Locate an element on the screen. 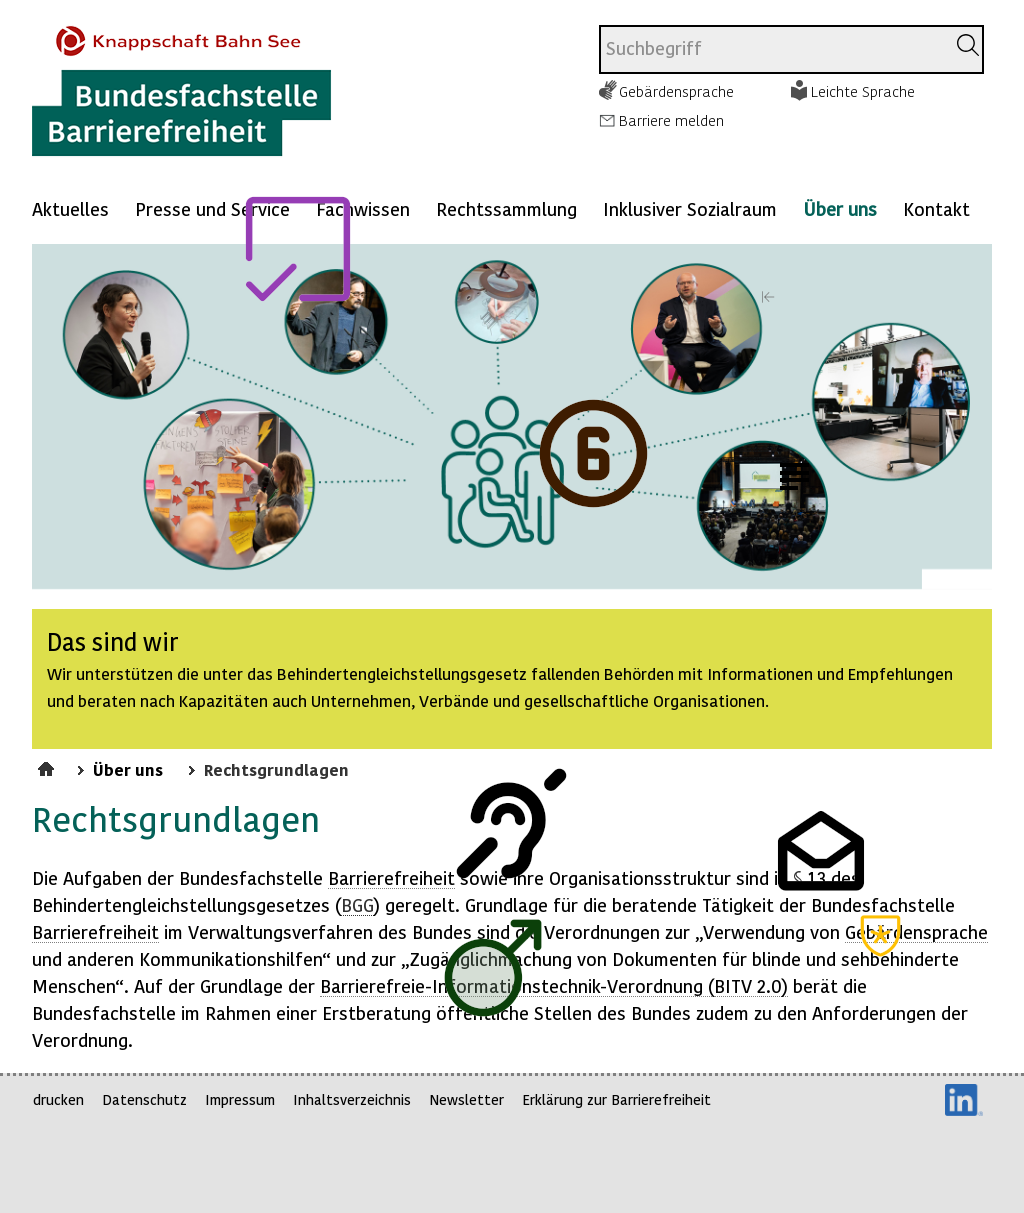 The image size is (1024, 1213). indicates step 6 in a multi-step process is located at coordinates (593, 453).